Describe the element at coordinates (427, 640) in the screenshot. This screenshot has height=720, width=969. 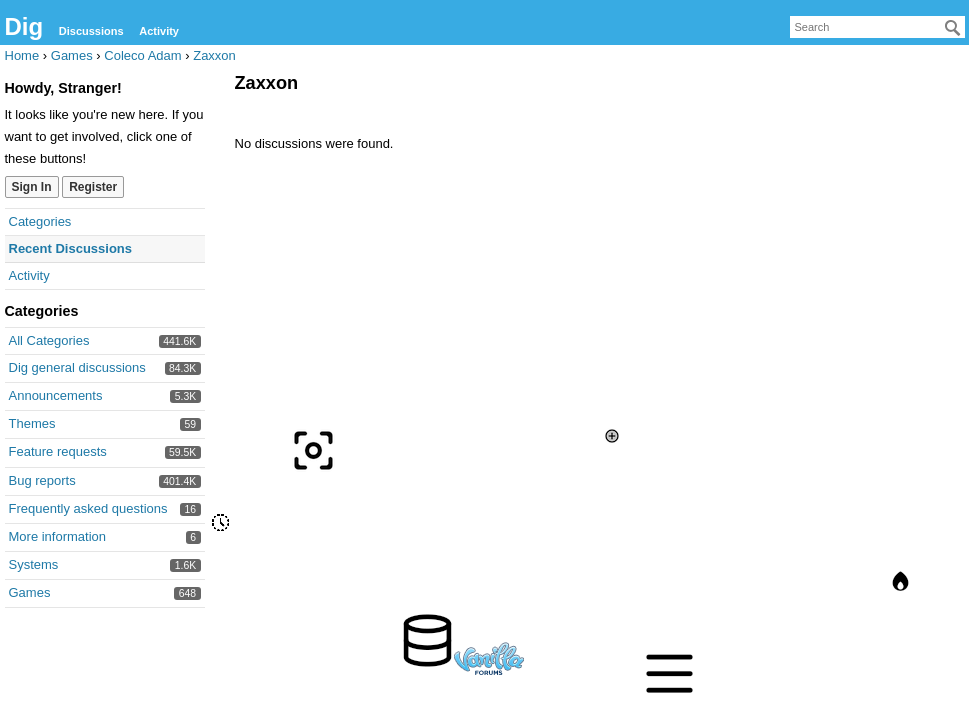
I see `access database management` at that location.